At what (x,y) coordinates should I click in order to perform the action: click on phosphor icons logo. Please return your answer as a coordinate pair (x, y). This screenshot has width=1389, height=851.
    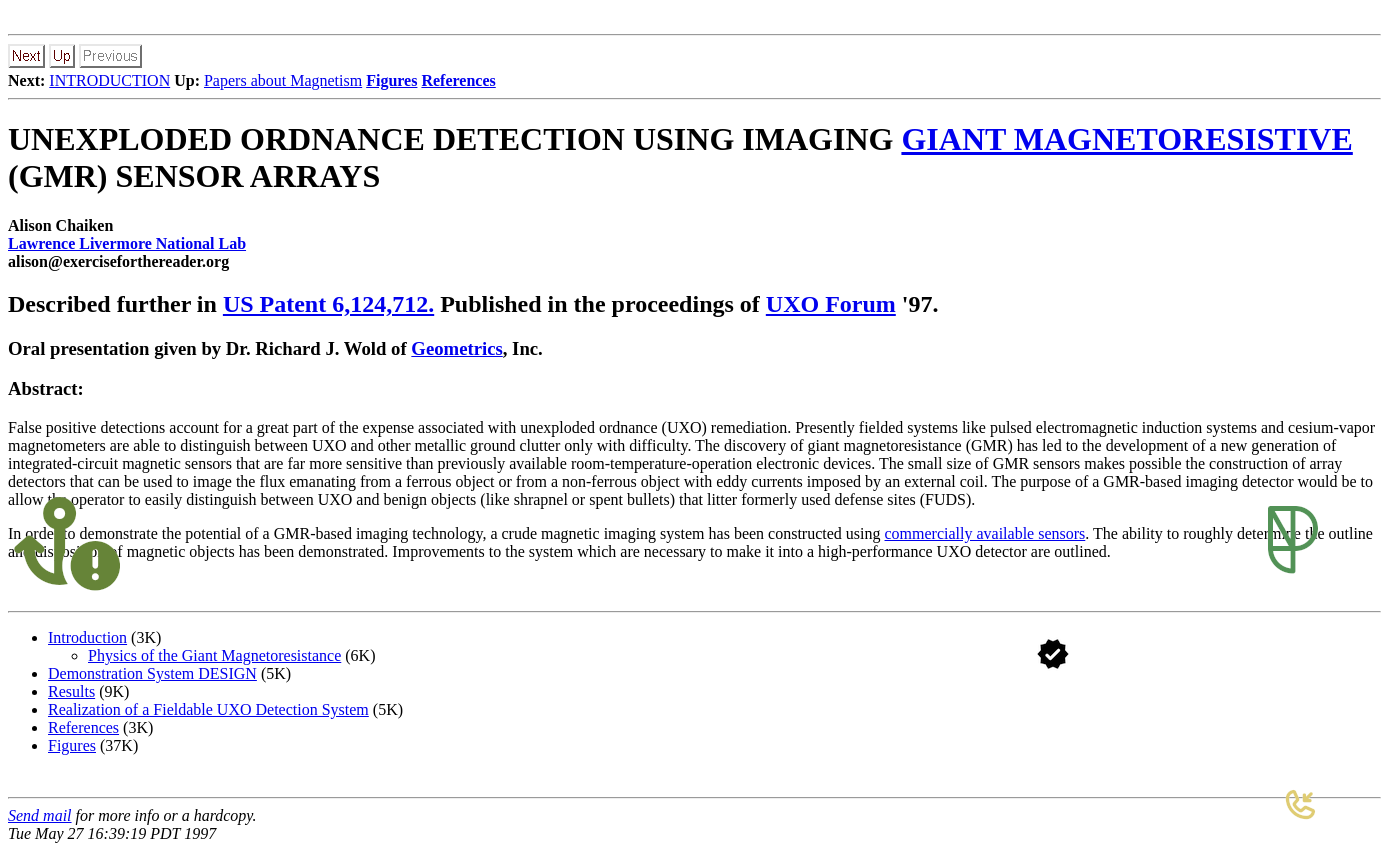
    Looking at the image, I should click on (1288, 536).